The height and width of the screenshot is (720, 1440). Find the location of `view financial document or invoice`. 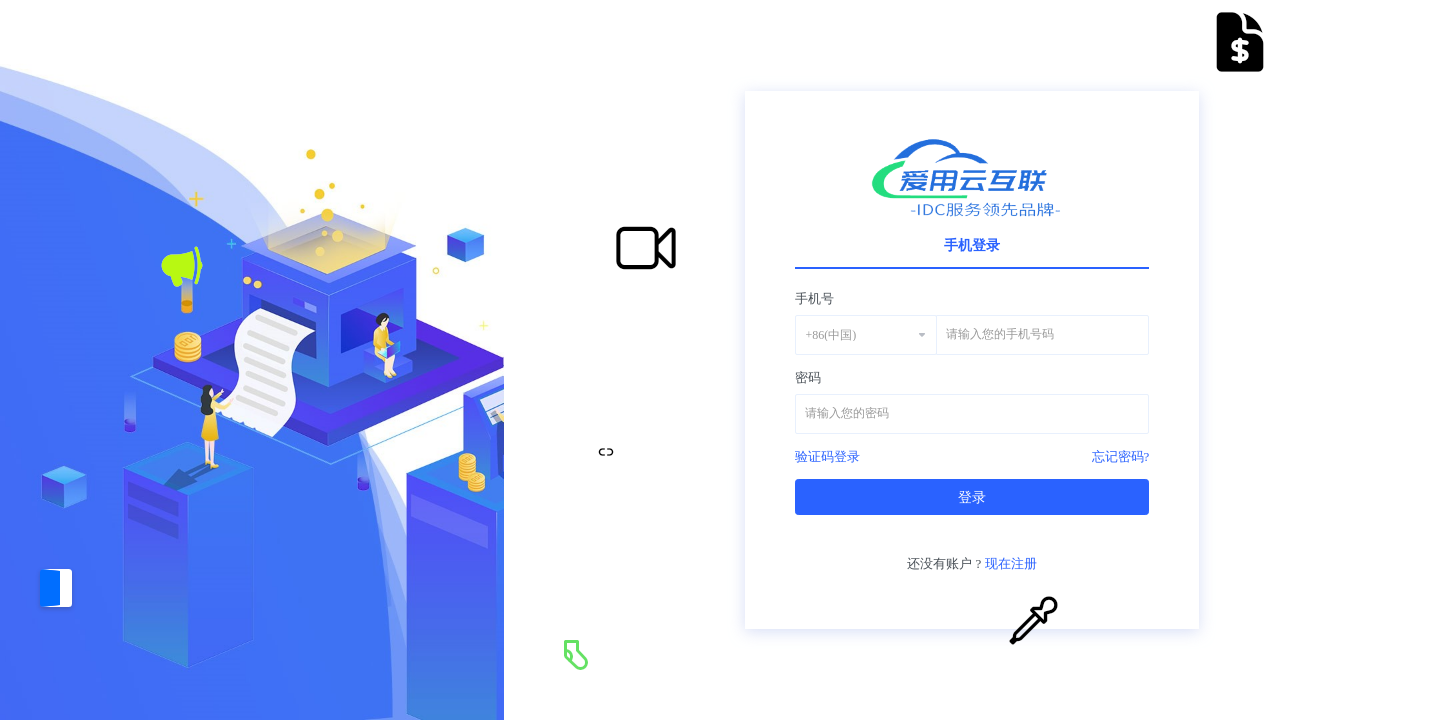

view financial document or invoice is located at coordinates (1240, 42).